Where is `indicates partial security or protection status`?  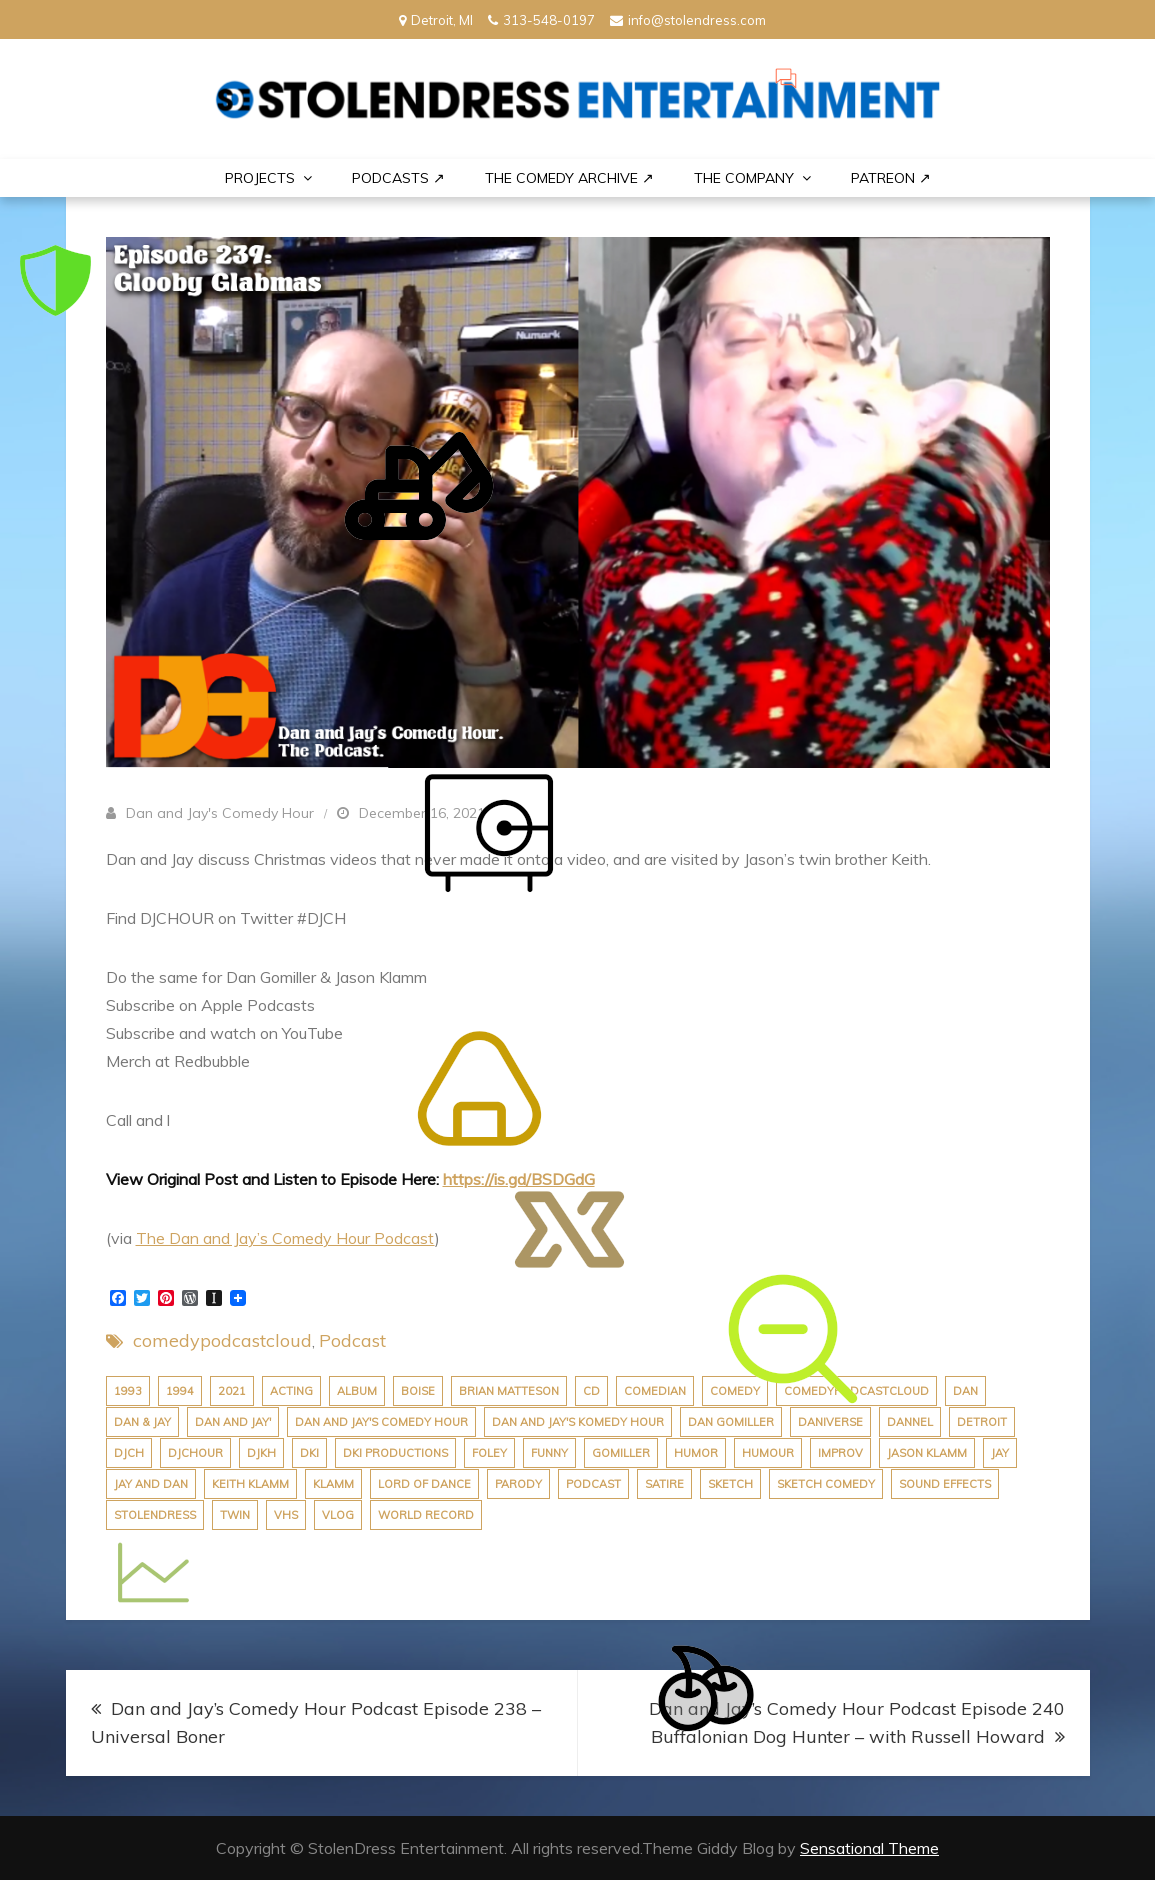 indicates partial security or protection status is located at coordinates (55, 280).